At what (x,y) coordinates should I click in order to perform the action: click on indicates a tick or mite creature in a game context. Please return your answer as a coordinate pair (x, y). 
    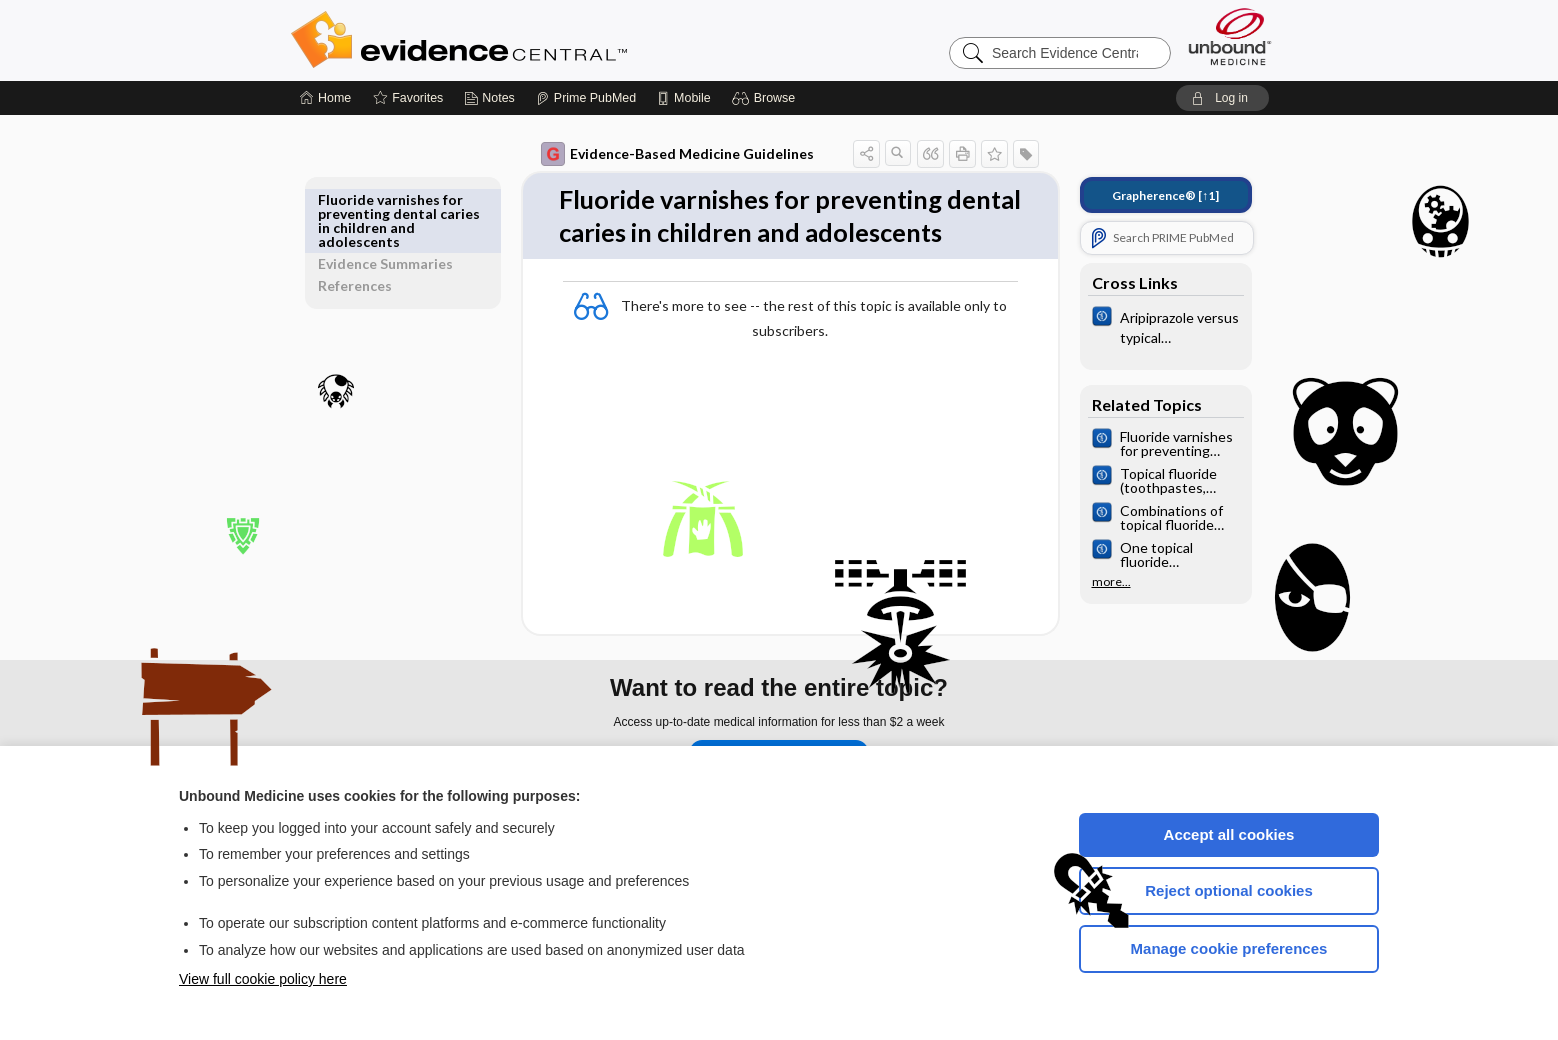
    Looking at the image, I should click on (335, 391).